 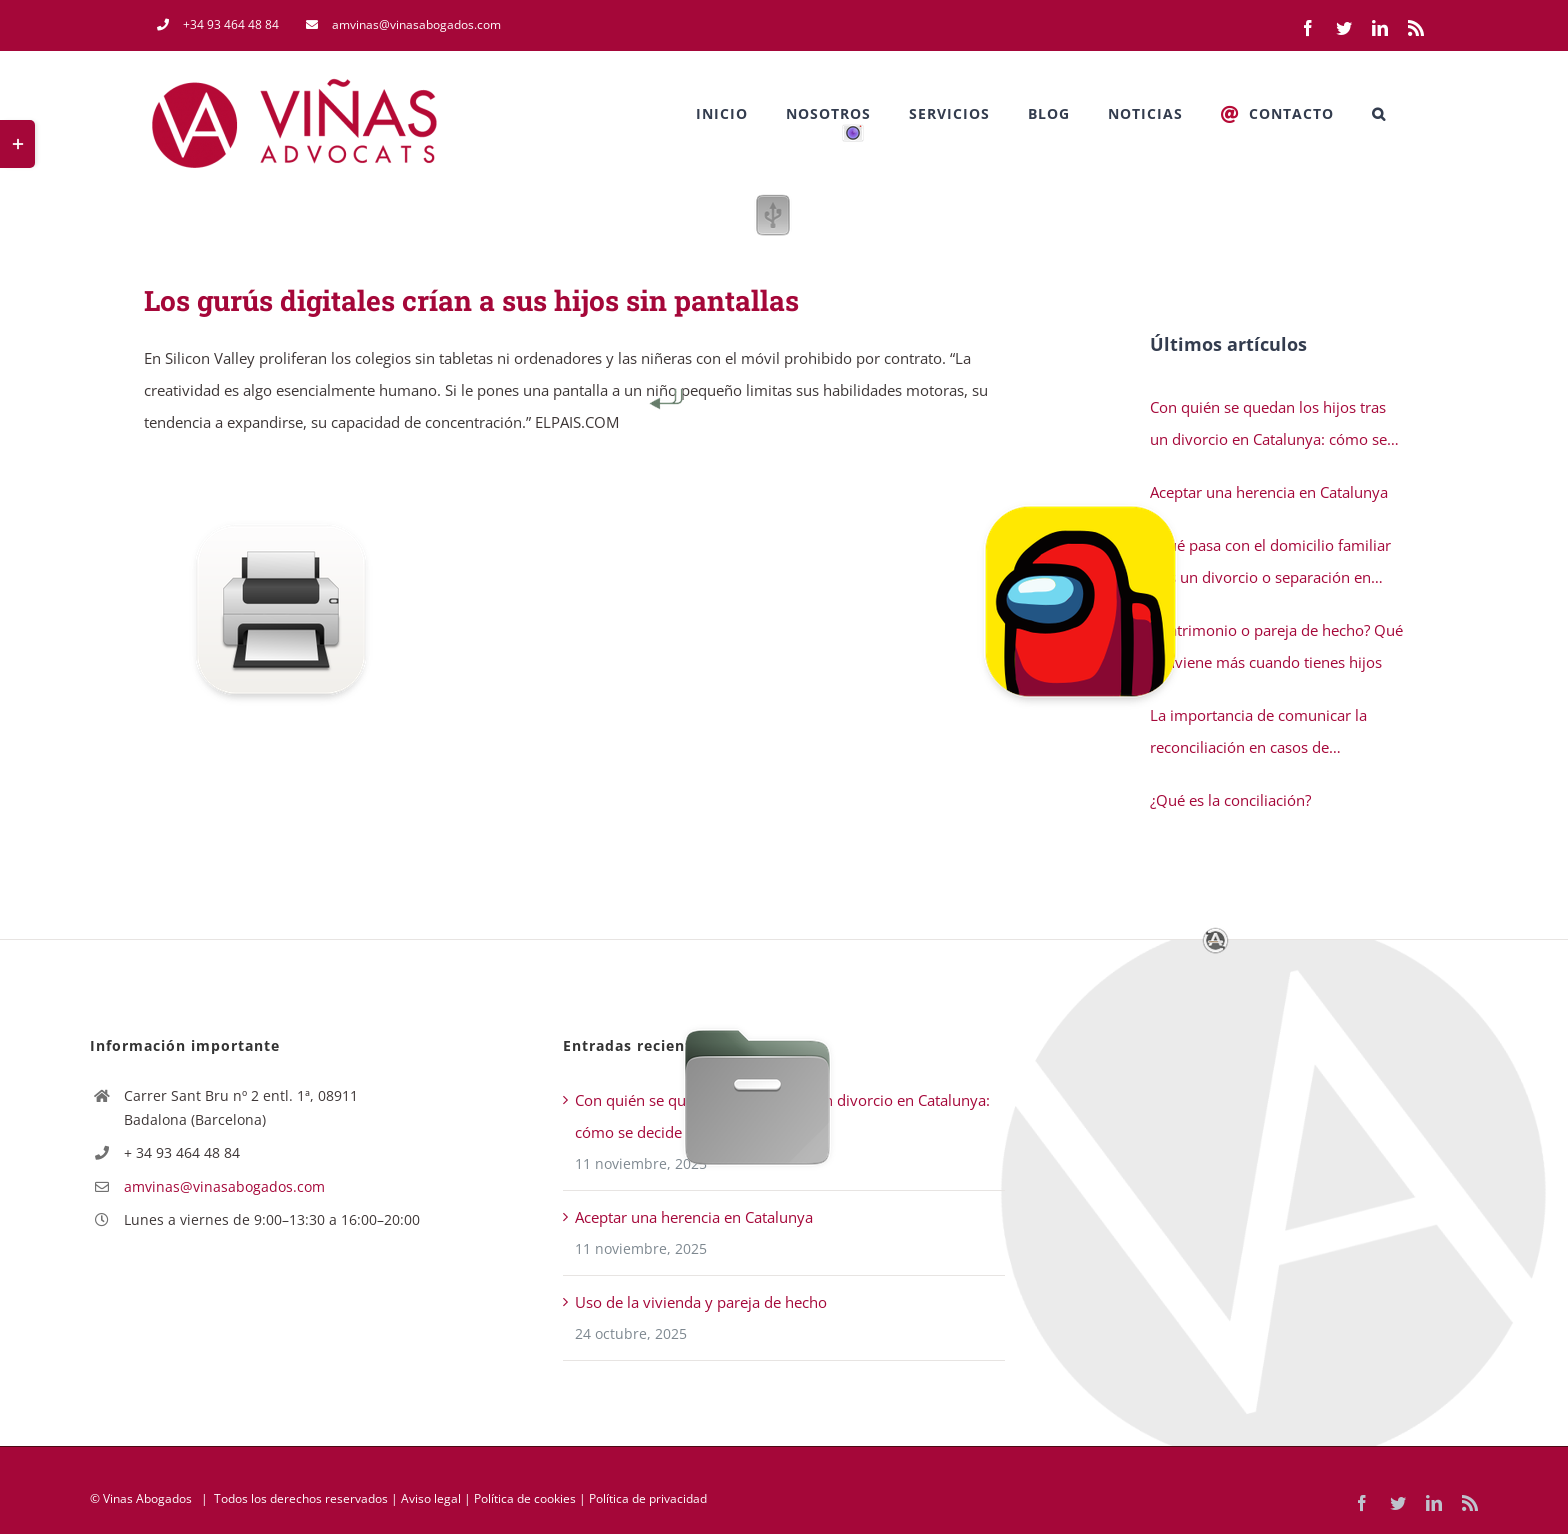 What do you see at coordinates (665, 396) in the screenshot?
I see `reply to all recipients of an email` at bounding box center [665, 396].